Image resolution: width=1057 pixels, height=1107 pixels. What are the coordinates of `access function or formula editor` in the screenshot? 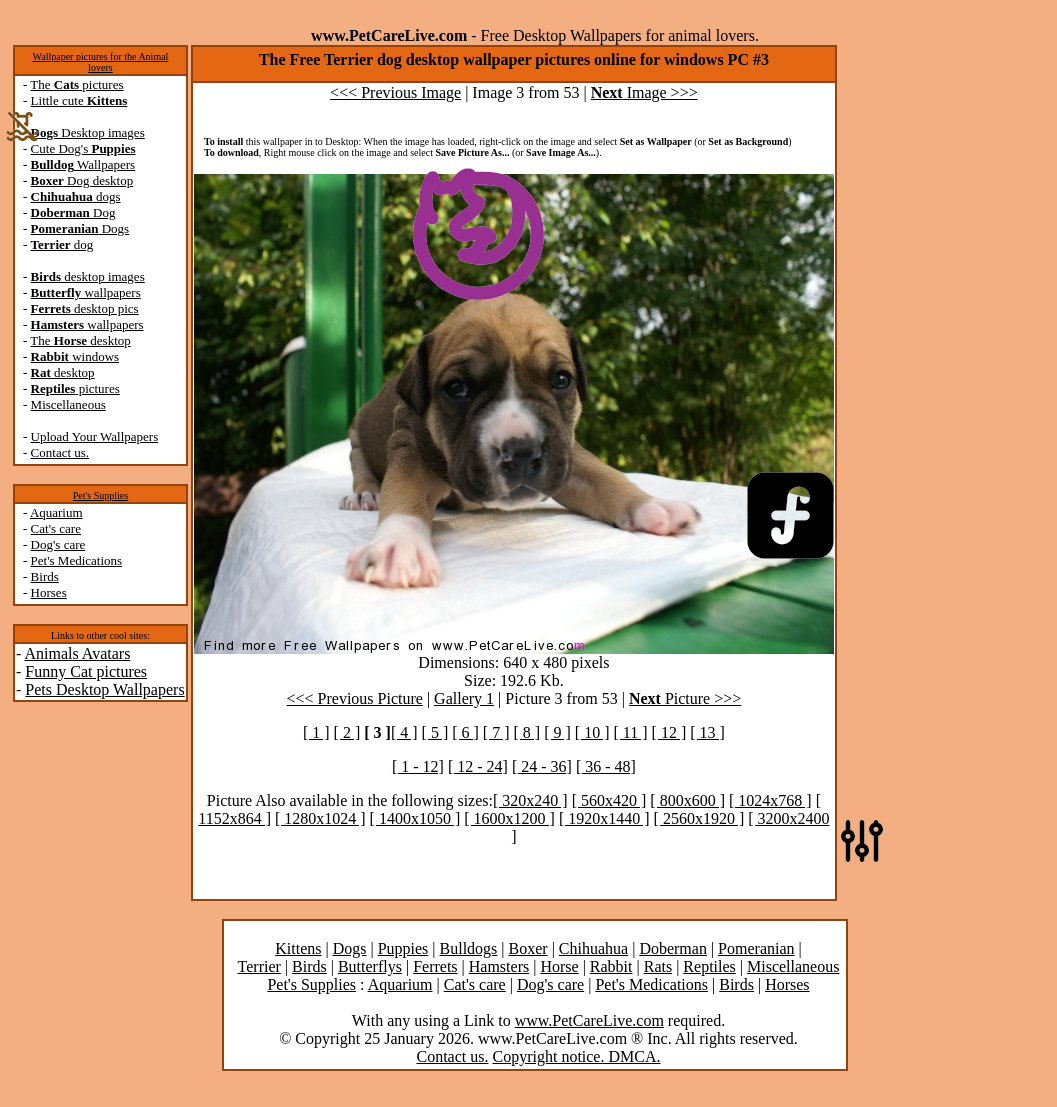 It's located at (790, 515).